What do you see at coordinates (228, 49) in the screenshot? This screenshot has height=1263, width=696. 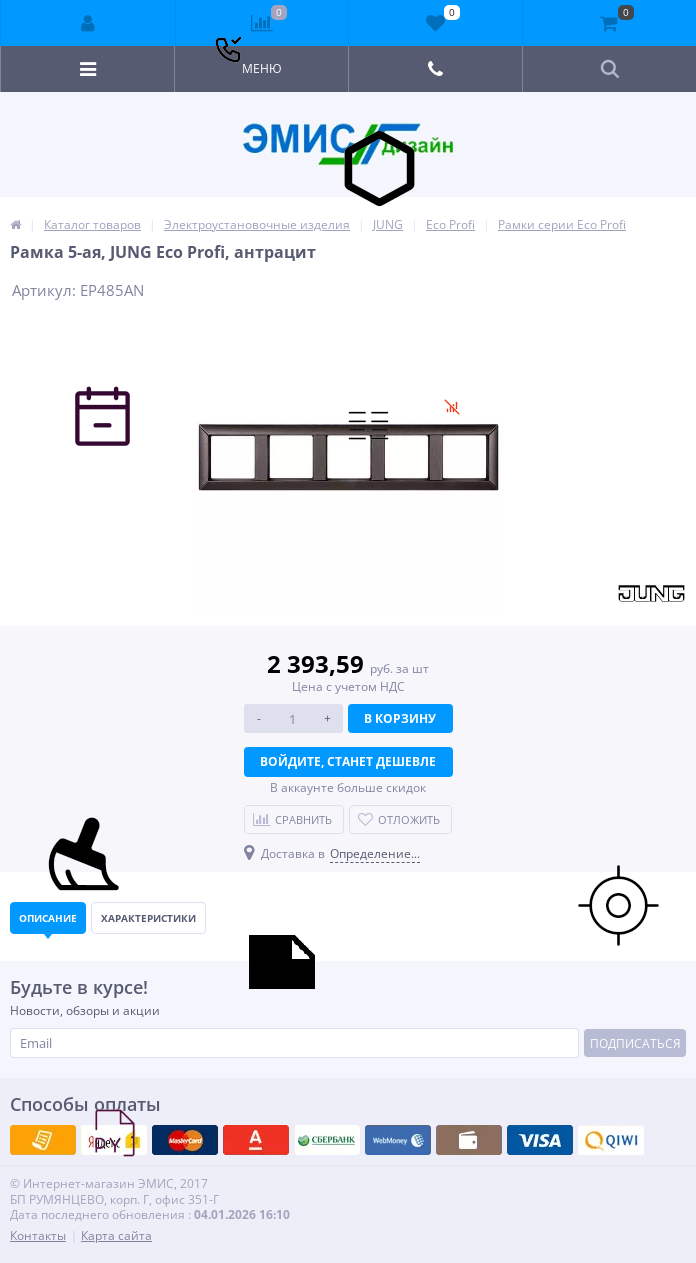 I see `call completed successfully` at bounding box center [228, 49].